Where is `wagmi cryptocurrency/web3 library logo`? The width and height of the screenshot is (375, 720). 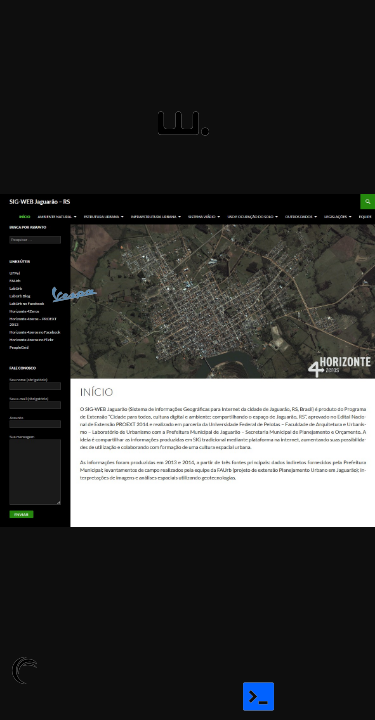
wagmi cryptocurrency/web3 library logo is located at coordinates (183, 123).